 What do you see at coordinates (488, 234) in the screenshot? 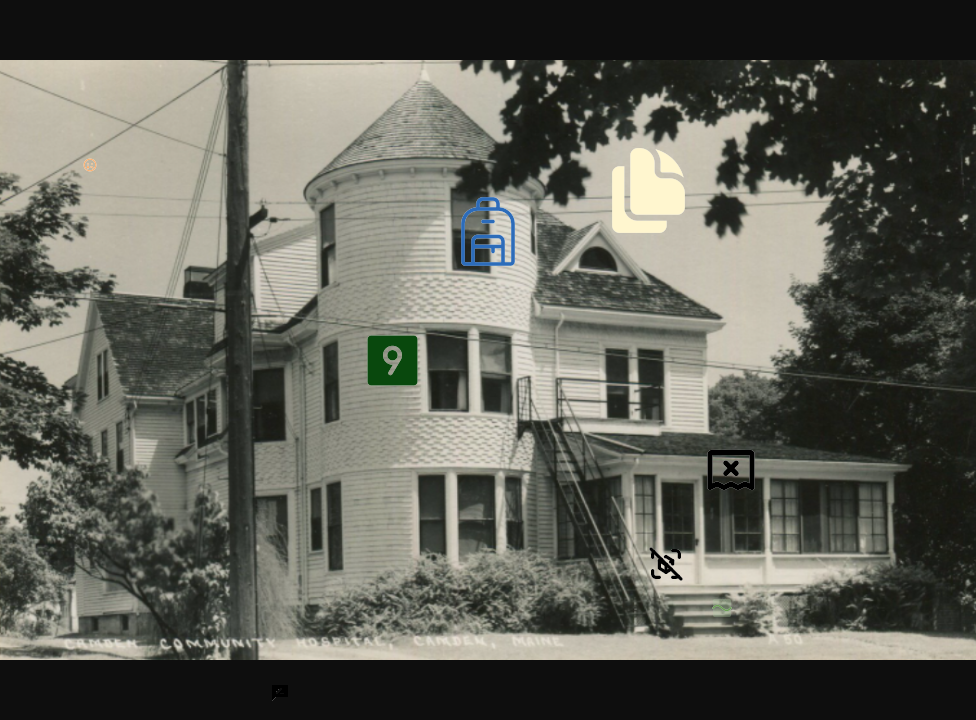
I see `access your inventory or stored items` at bounding box center [488, 234].